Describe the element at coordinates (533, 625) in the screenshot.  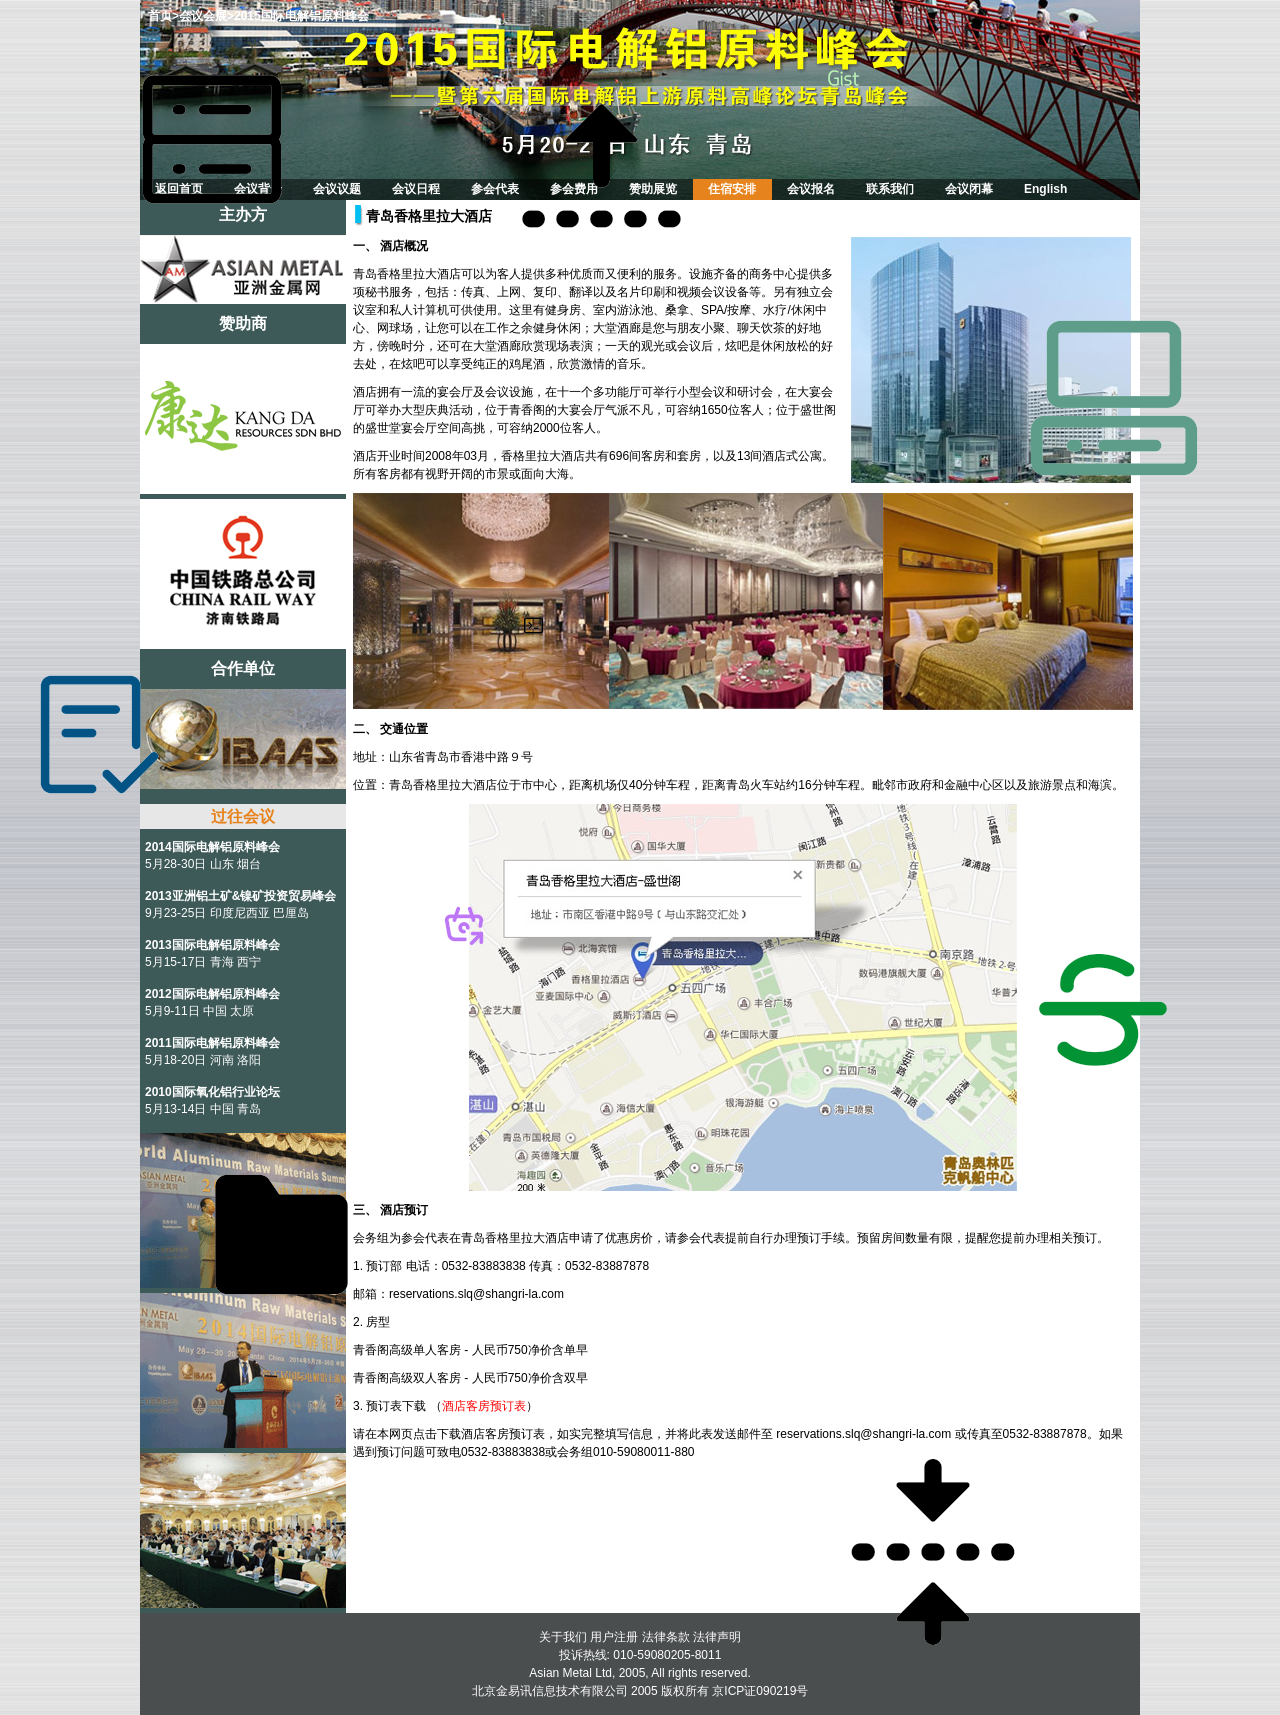
I see `open the command line terminal` at that location.